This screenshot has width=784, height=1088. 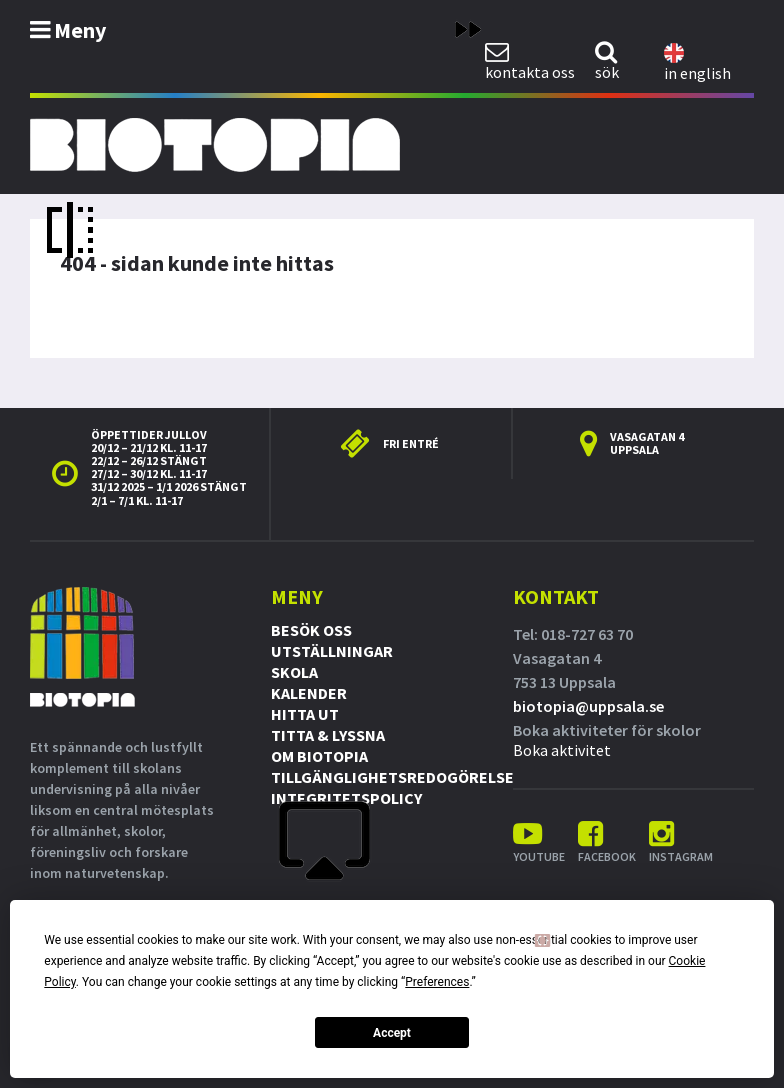 I want to click on flip image horizontally, so click(x=70, y=230).